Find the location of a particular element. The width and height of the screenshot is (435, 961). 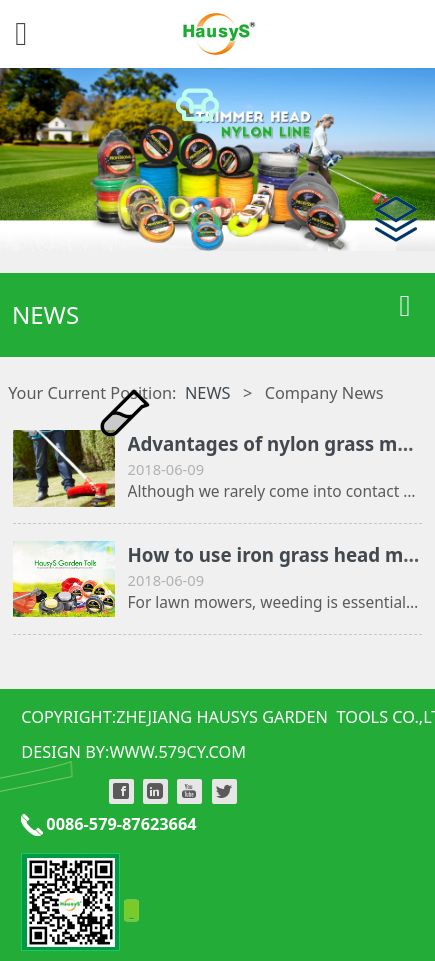

access lab or experimental features is located at coordinates (124, 413).